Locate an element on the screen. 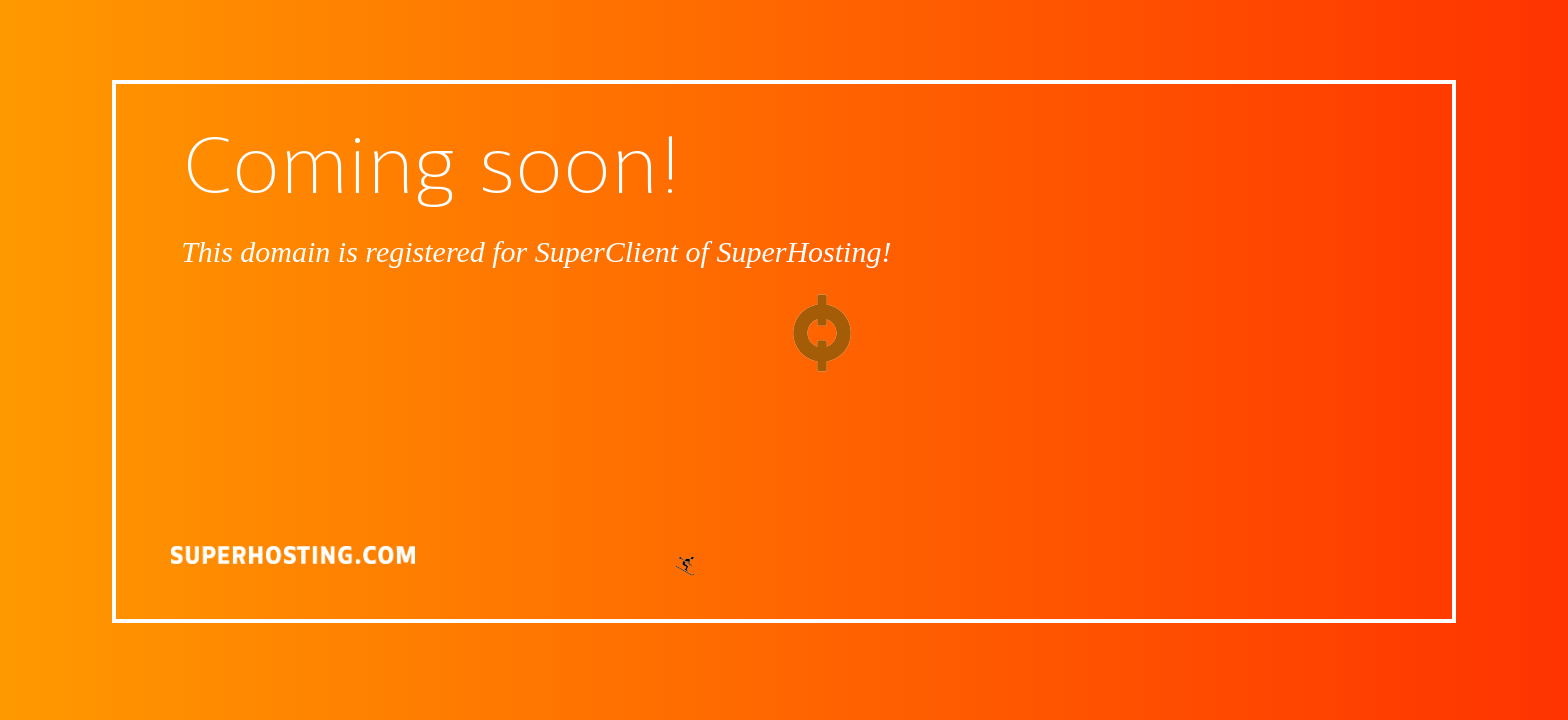  access skiing or winter sports activities is located at coordinates (685, 566).